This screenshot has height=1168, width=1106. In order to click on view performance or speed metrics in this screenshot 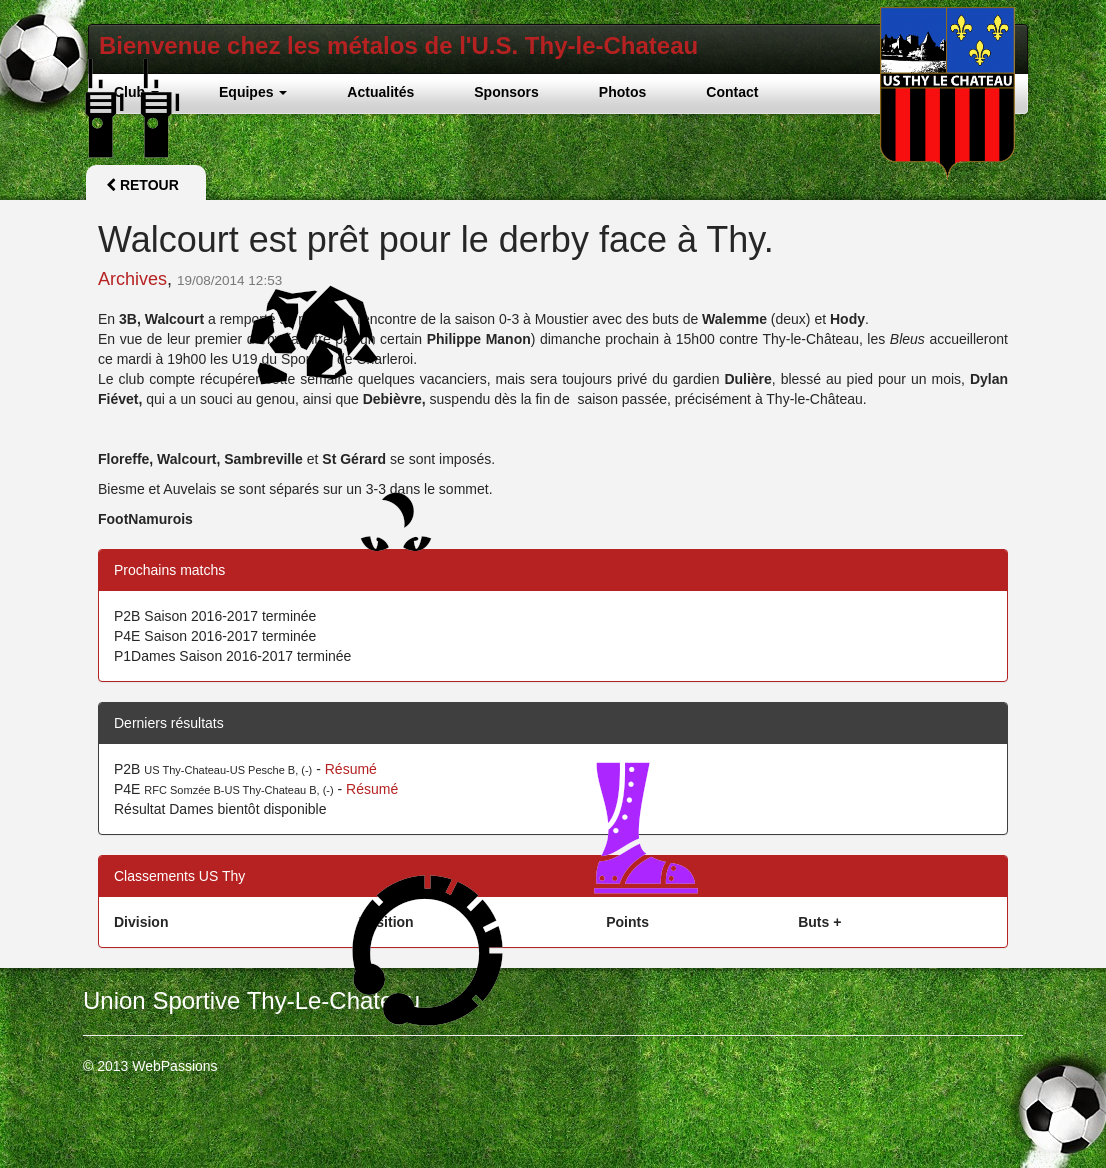, I will do `click(427, 950)`.